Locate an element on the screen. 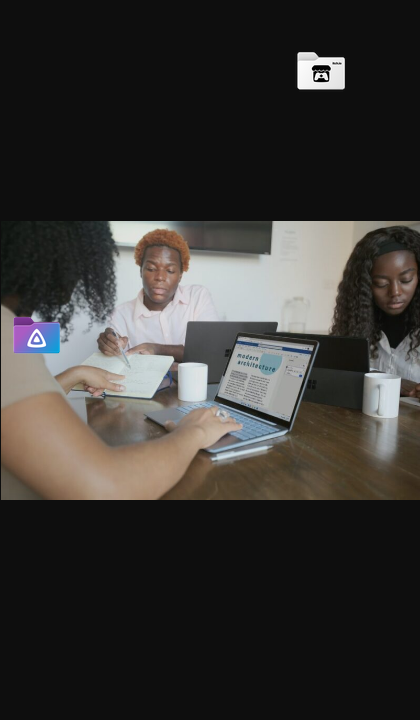 The width and height of the screenshot is (420, 720). open jellyfin media server folder is located at coordinates (36, 336).